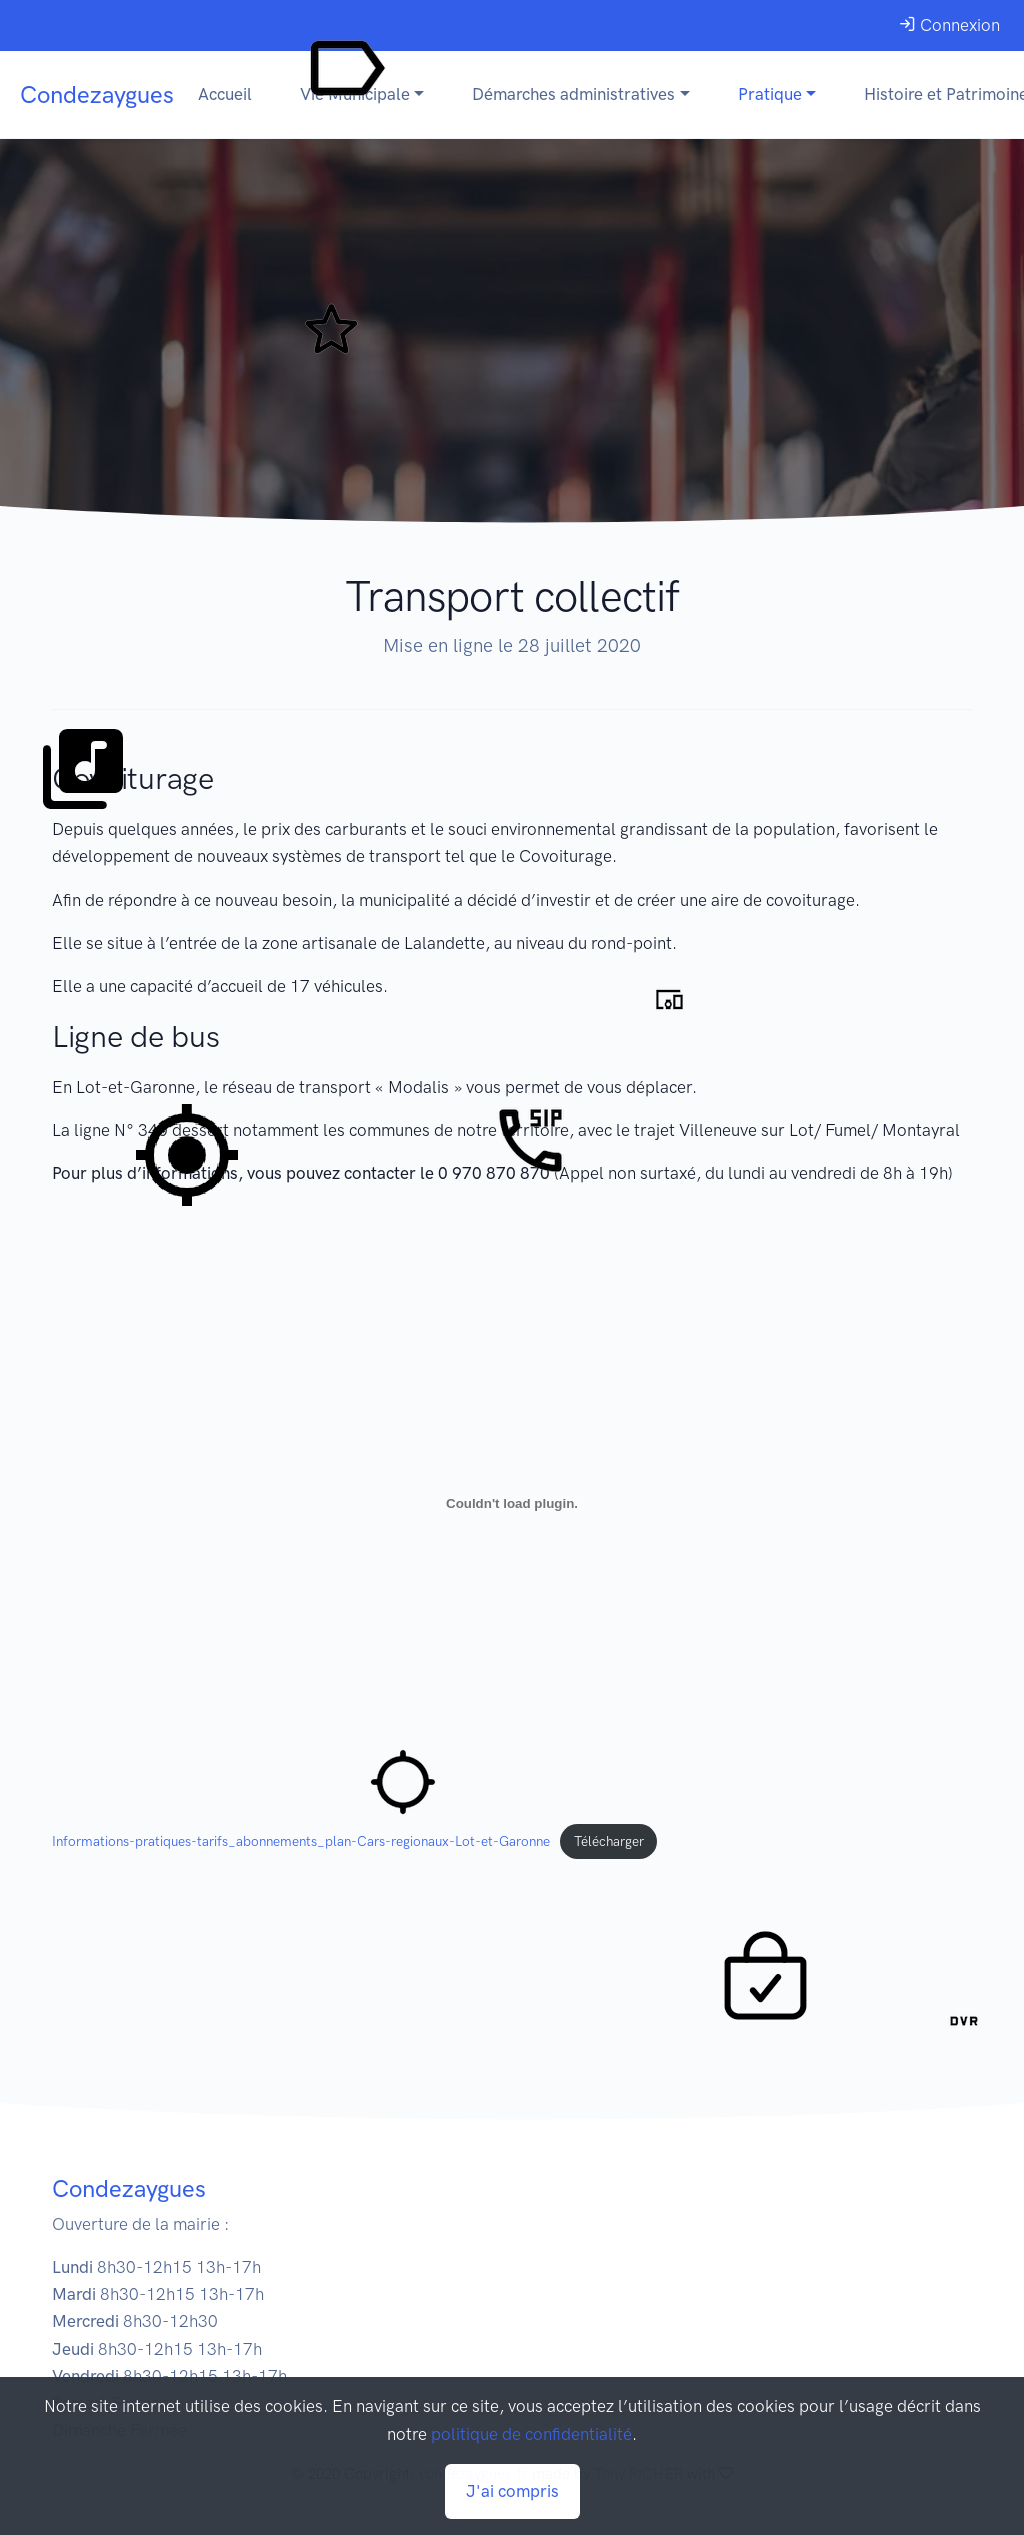  Describe the element at coordinates (187, 1155) in the screenshot. I see `center map on your current location` at that location.